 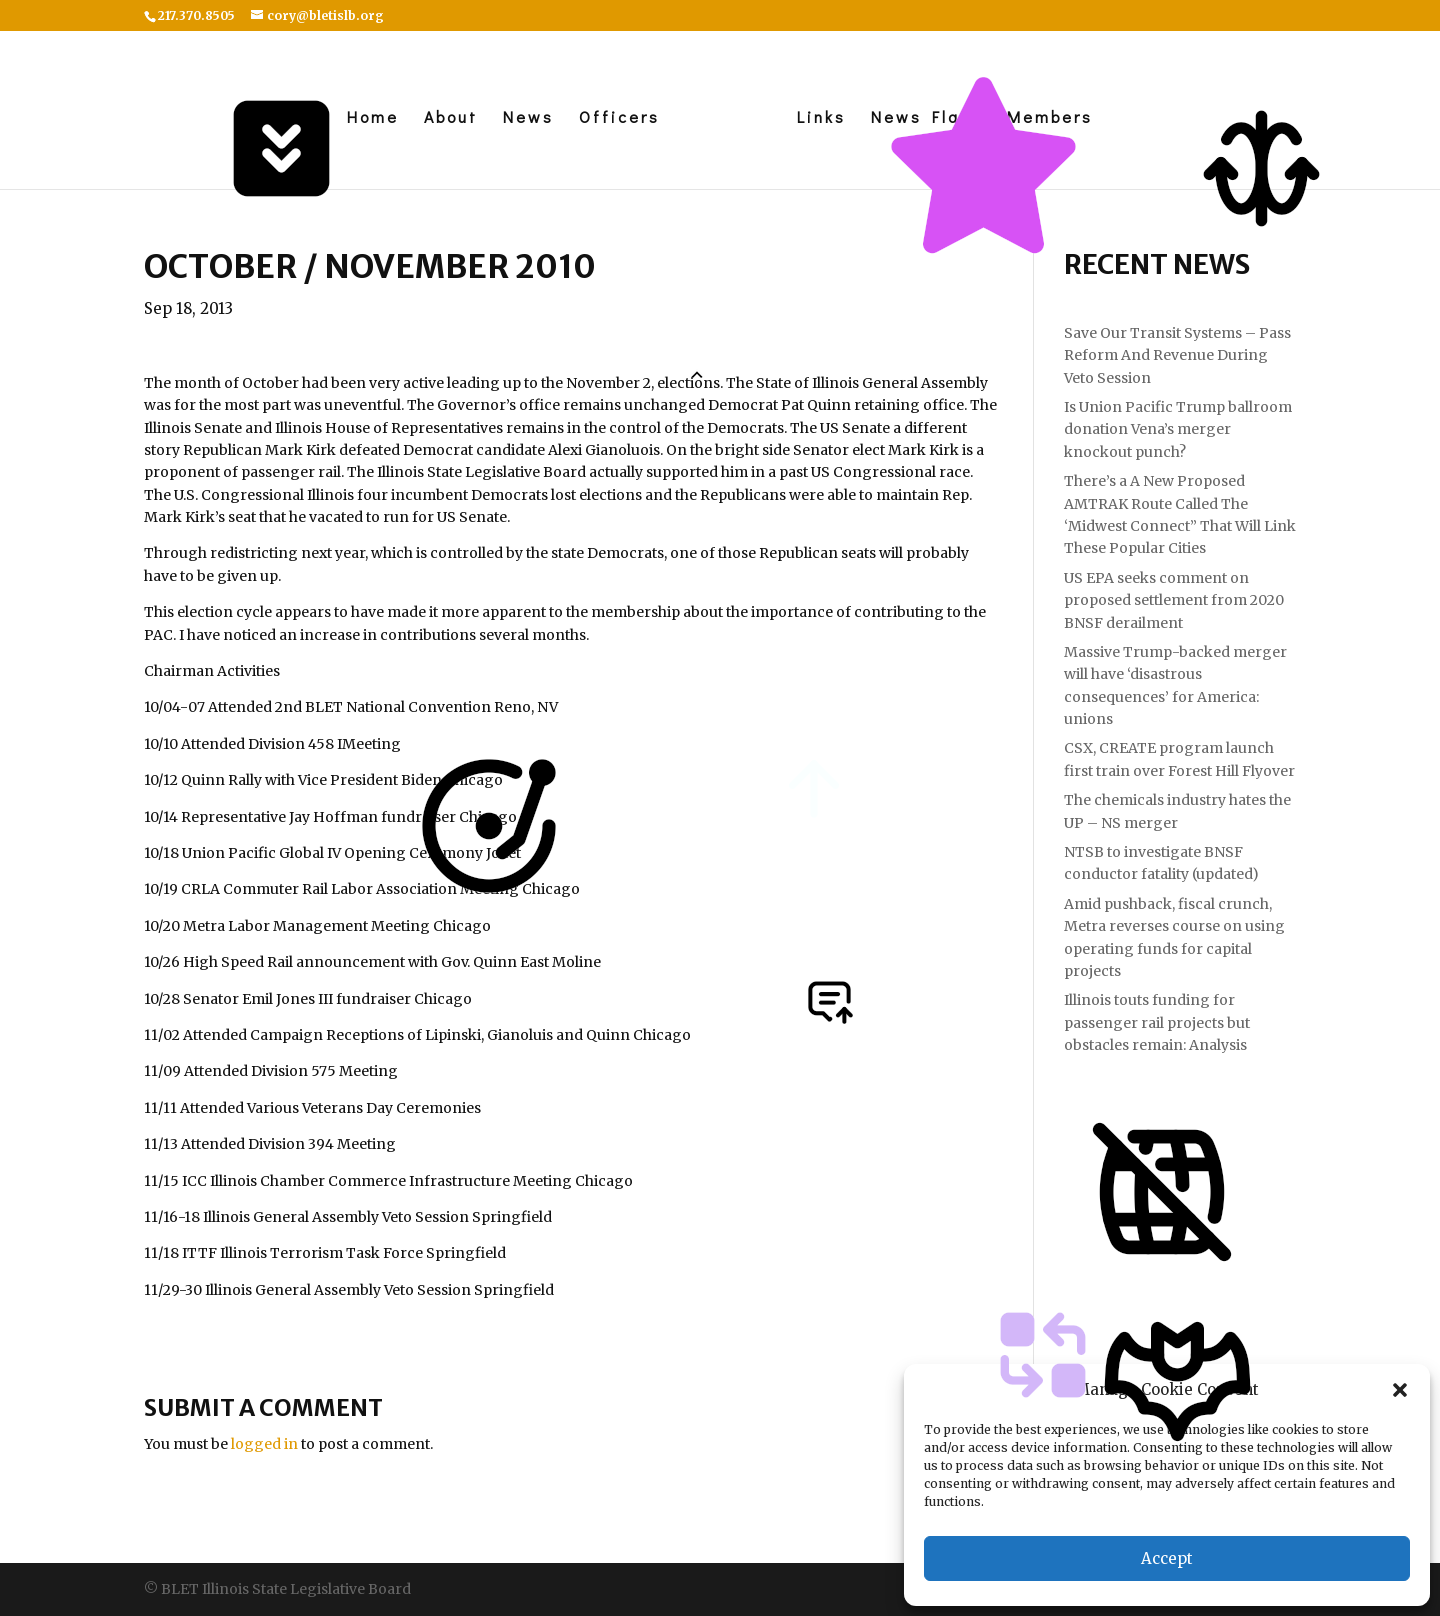 I want to click on access music or audio library, so click(x=489, y=826).